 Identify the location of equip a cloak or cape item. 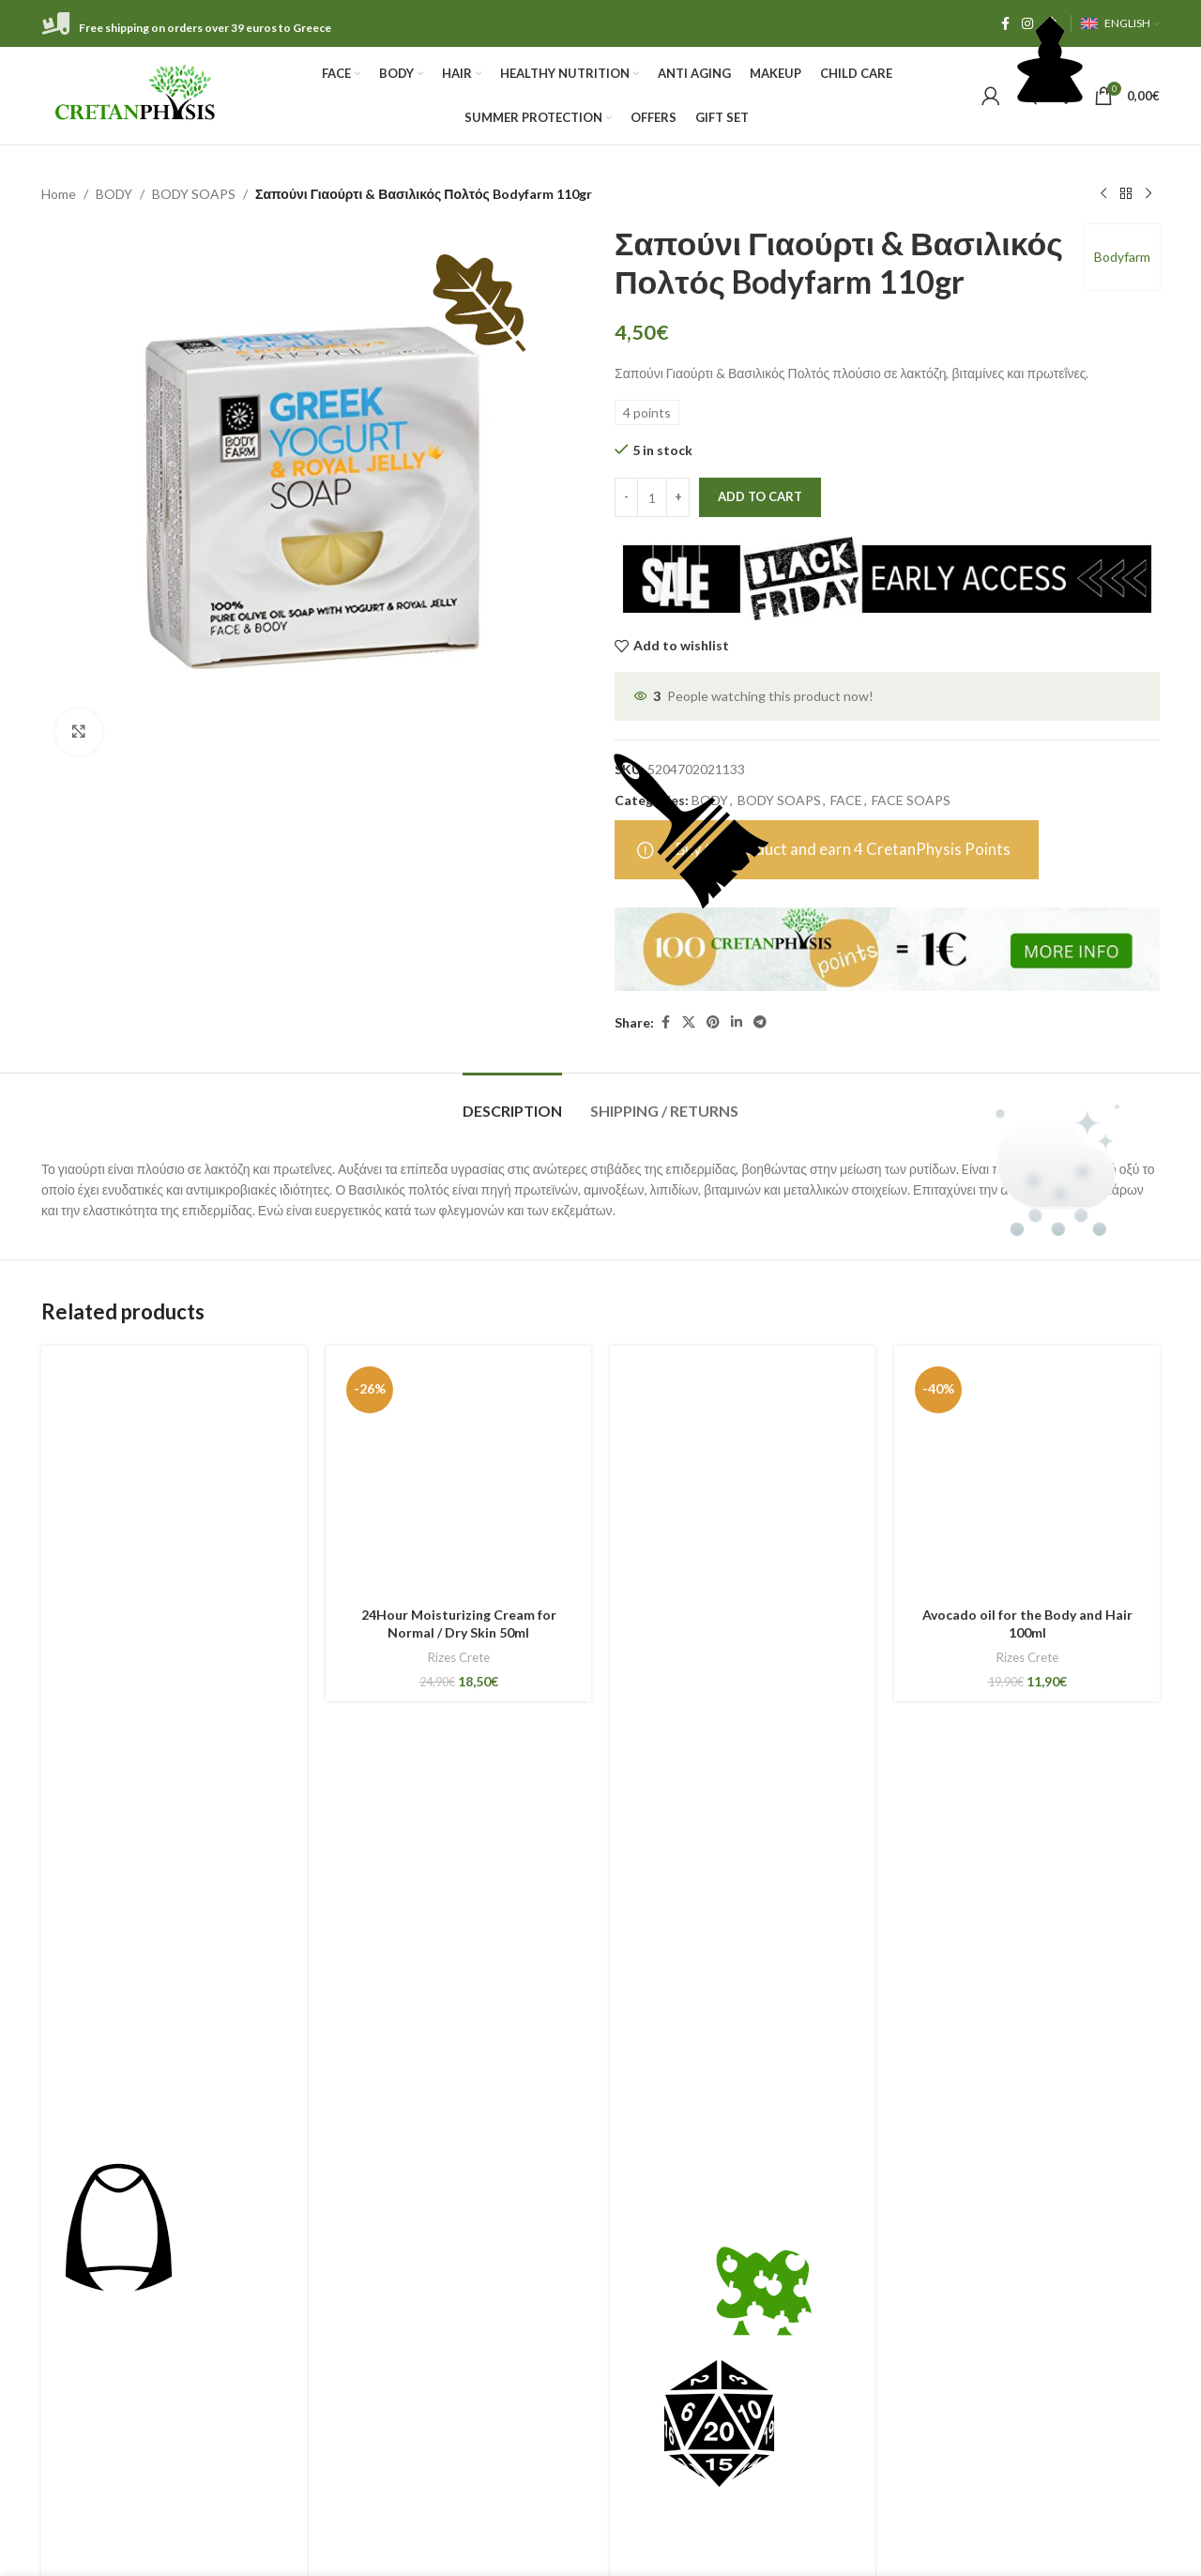
(118, 2227).